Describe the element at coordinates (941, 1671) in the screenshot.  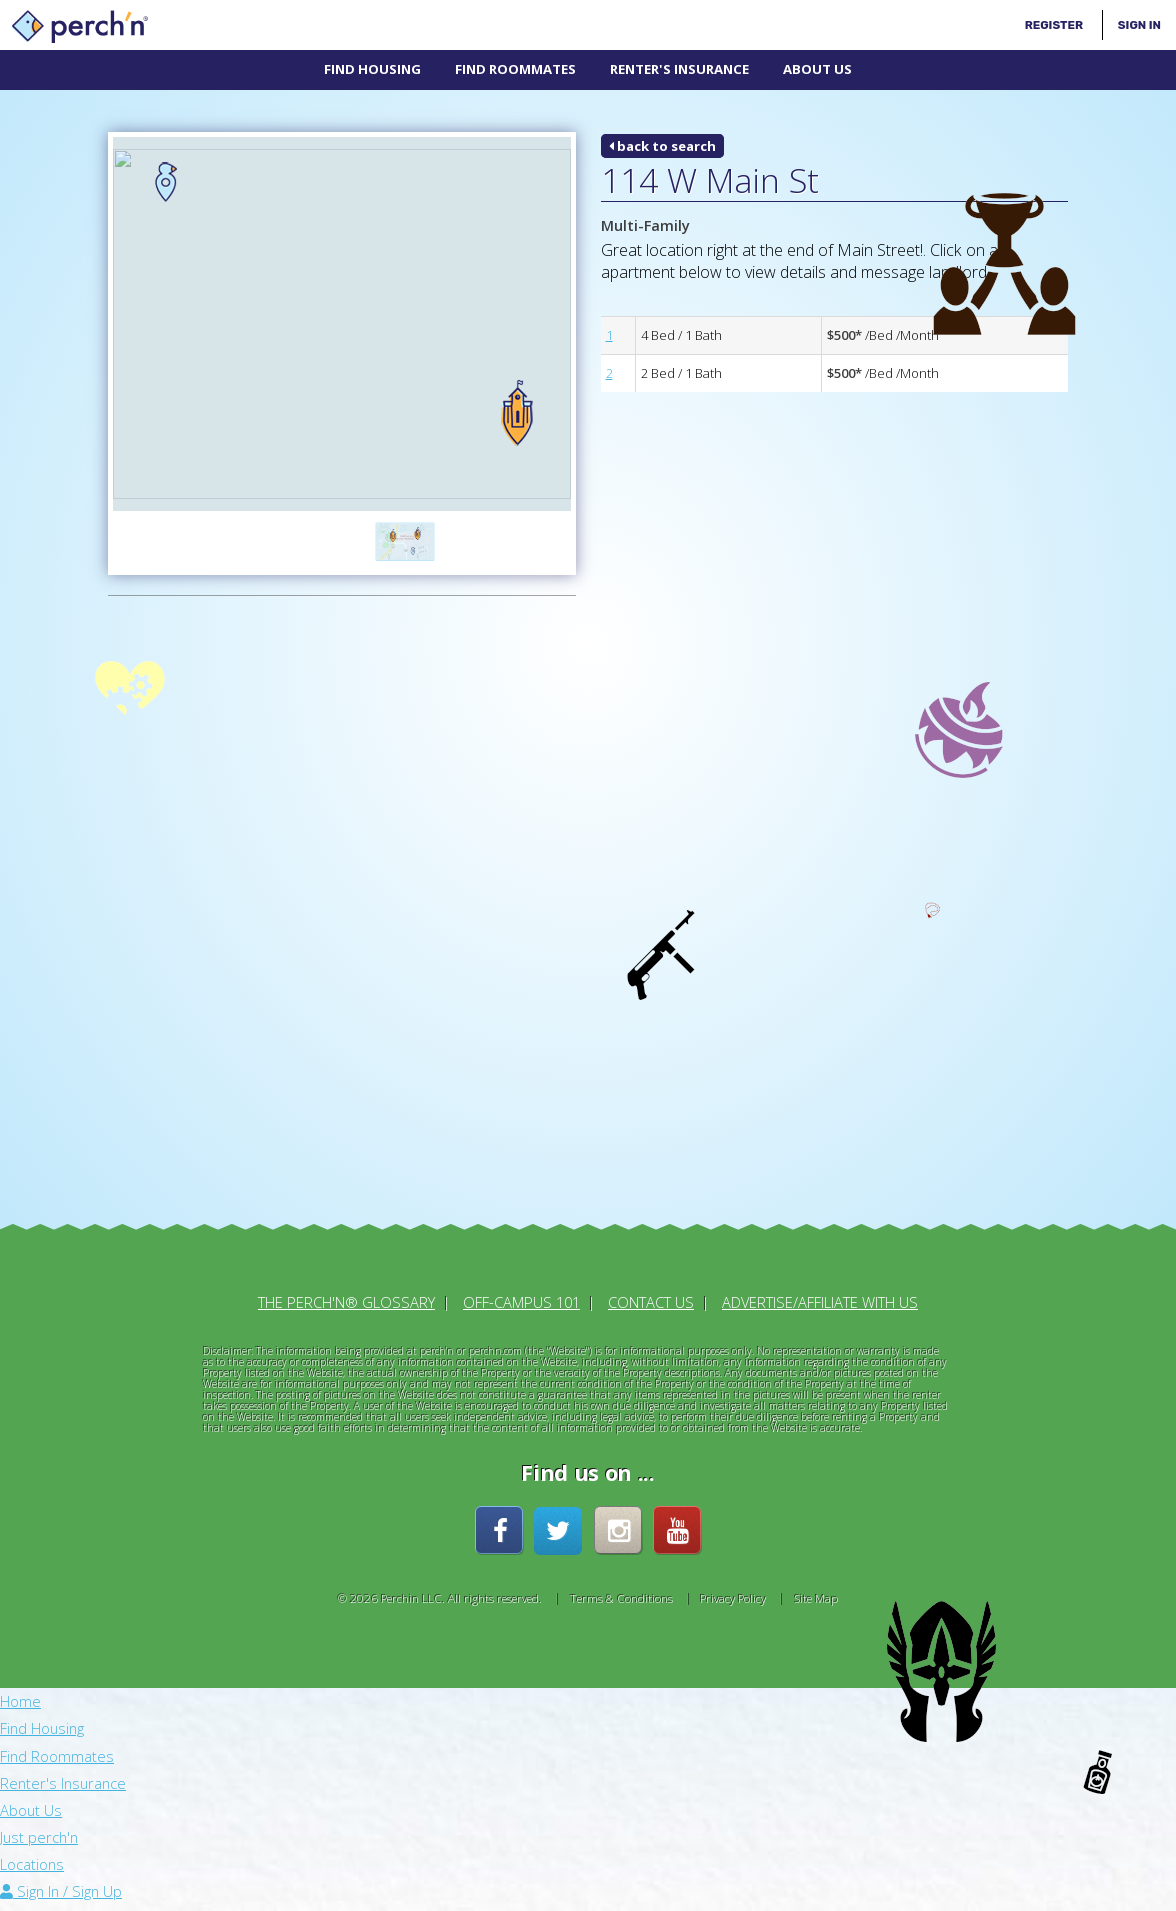
I see `select elf or elven character class` at that location.